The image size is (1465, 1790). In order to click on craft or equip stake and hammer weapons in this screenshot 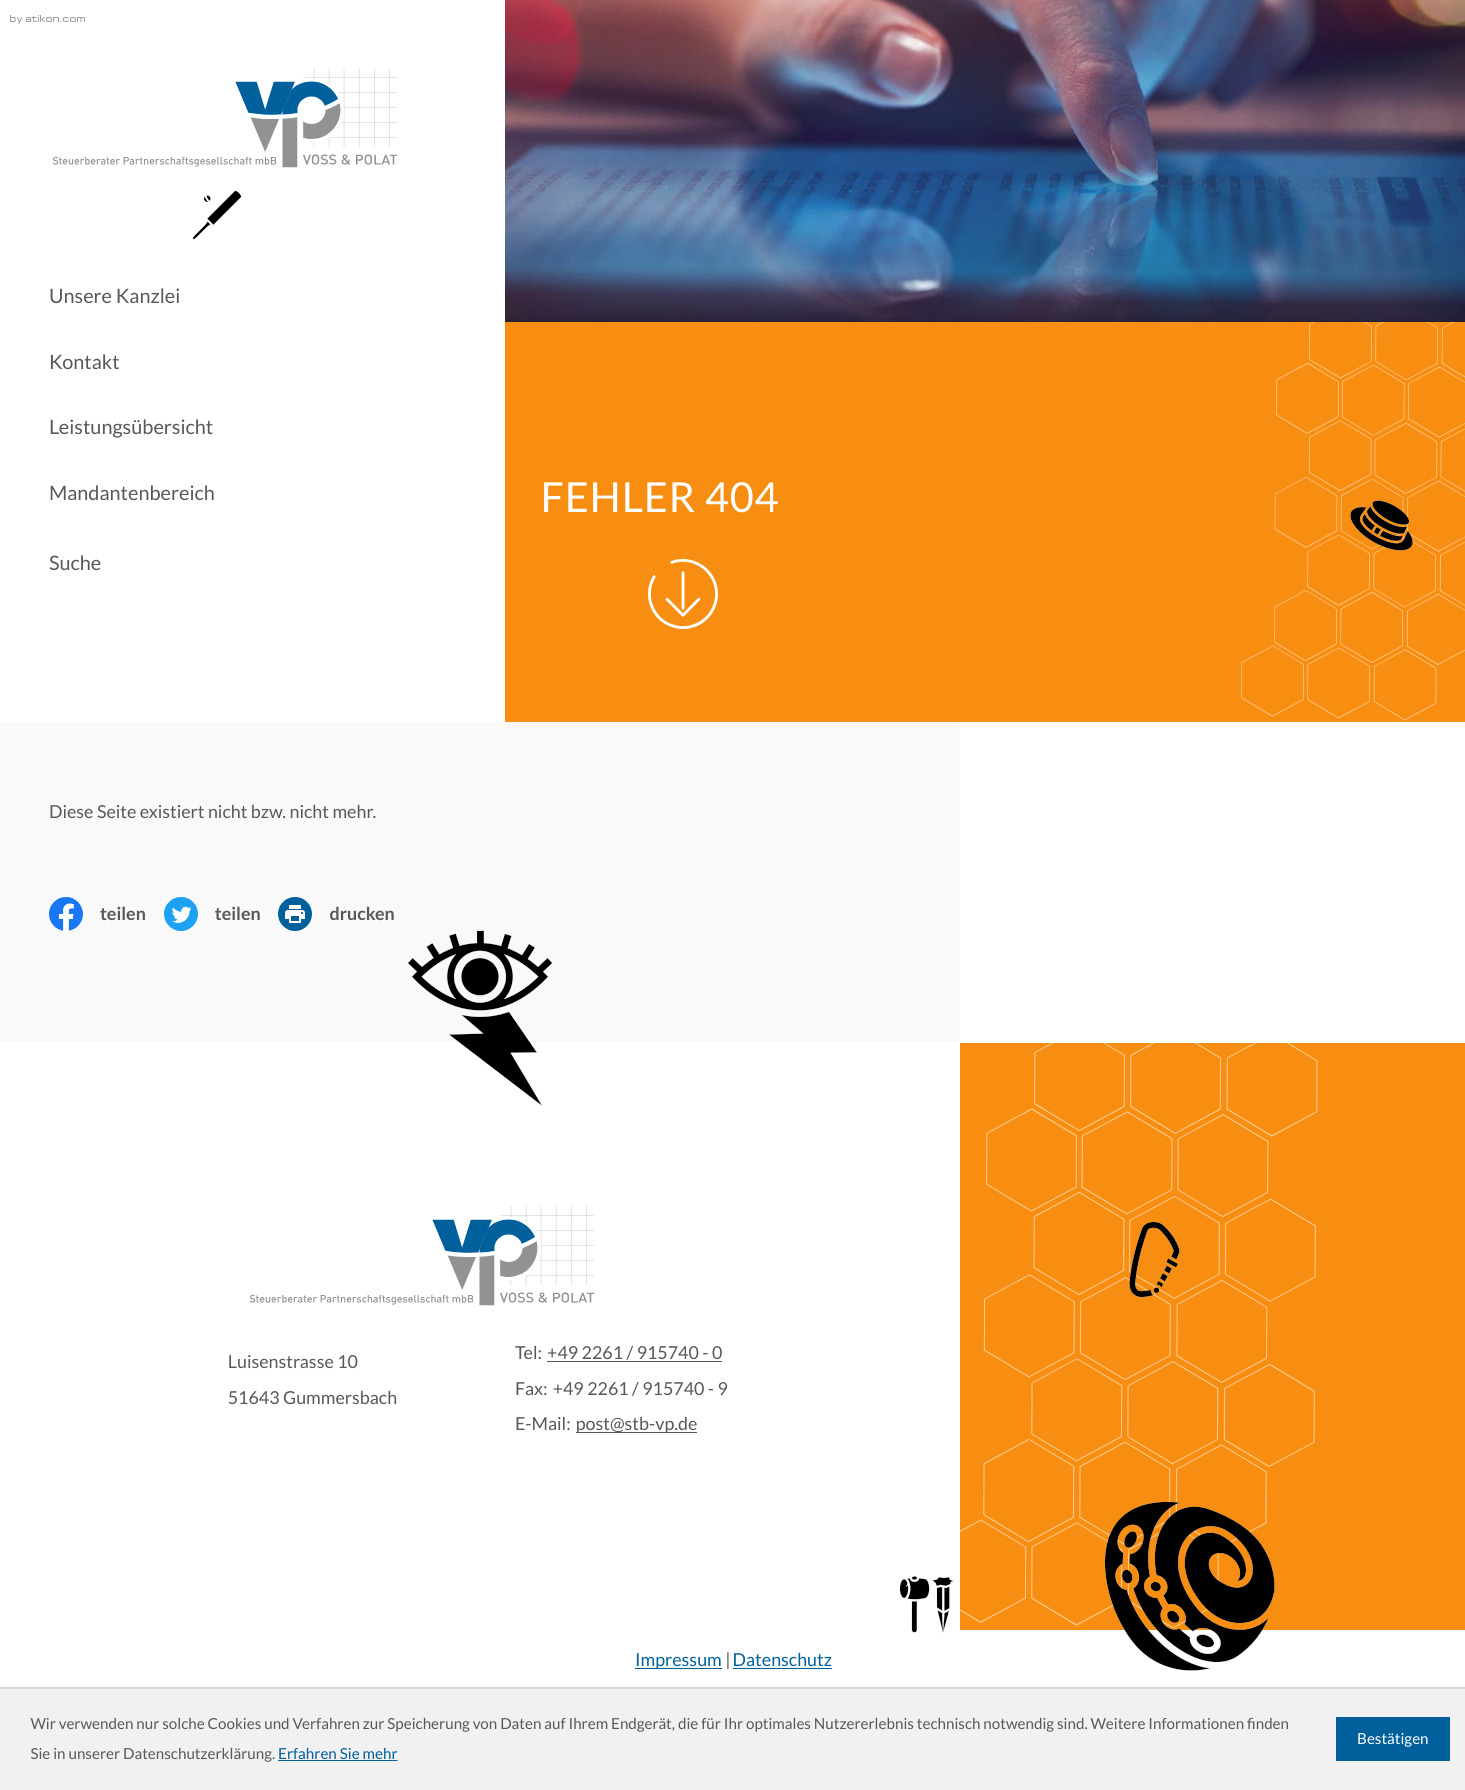, I will do `click(926, 1604)`.